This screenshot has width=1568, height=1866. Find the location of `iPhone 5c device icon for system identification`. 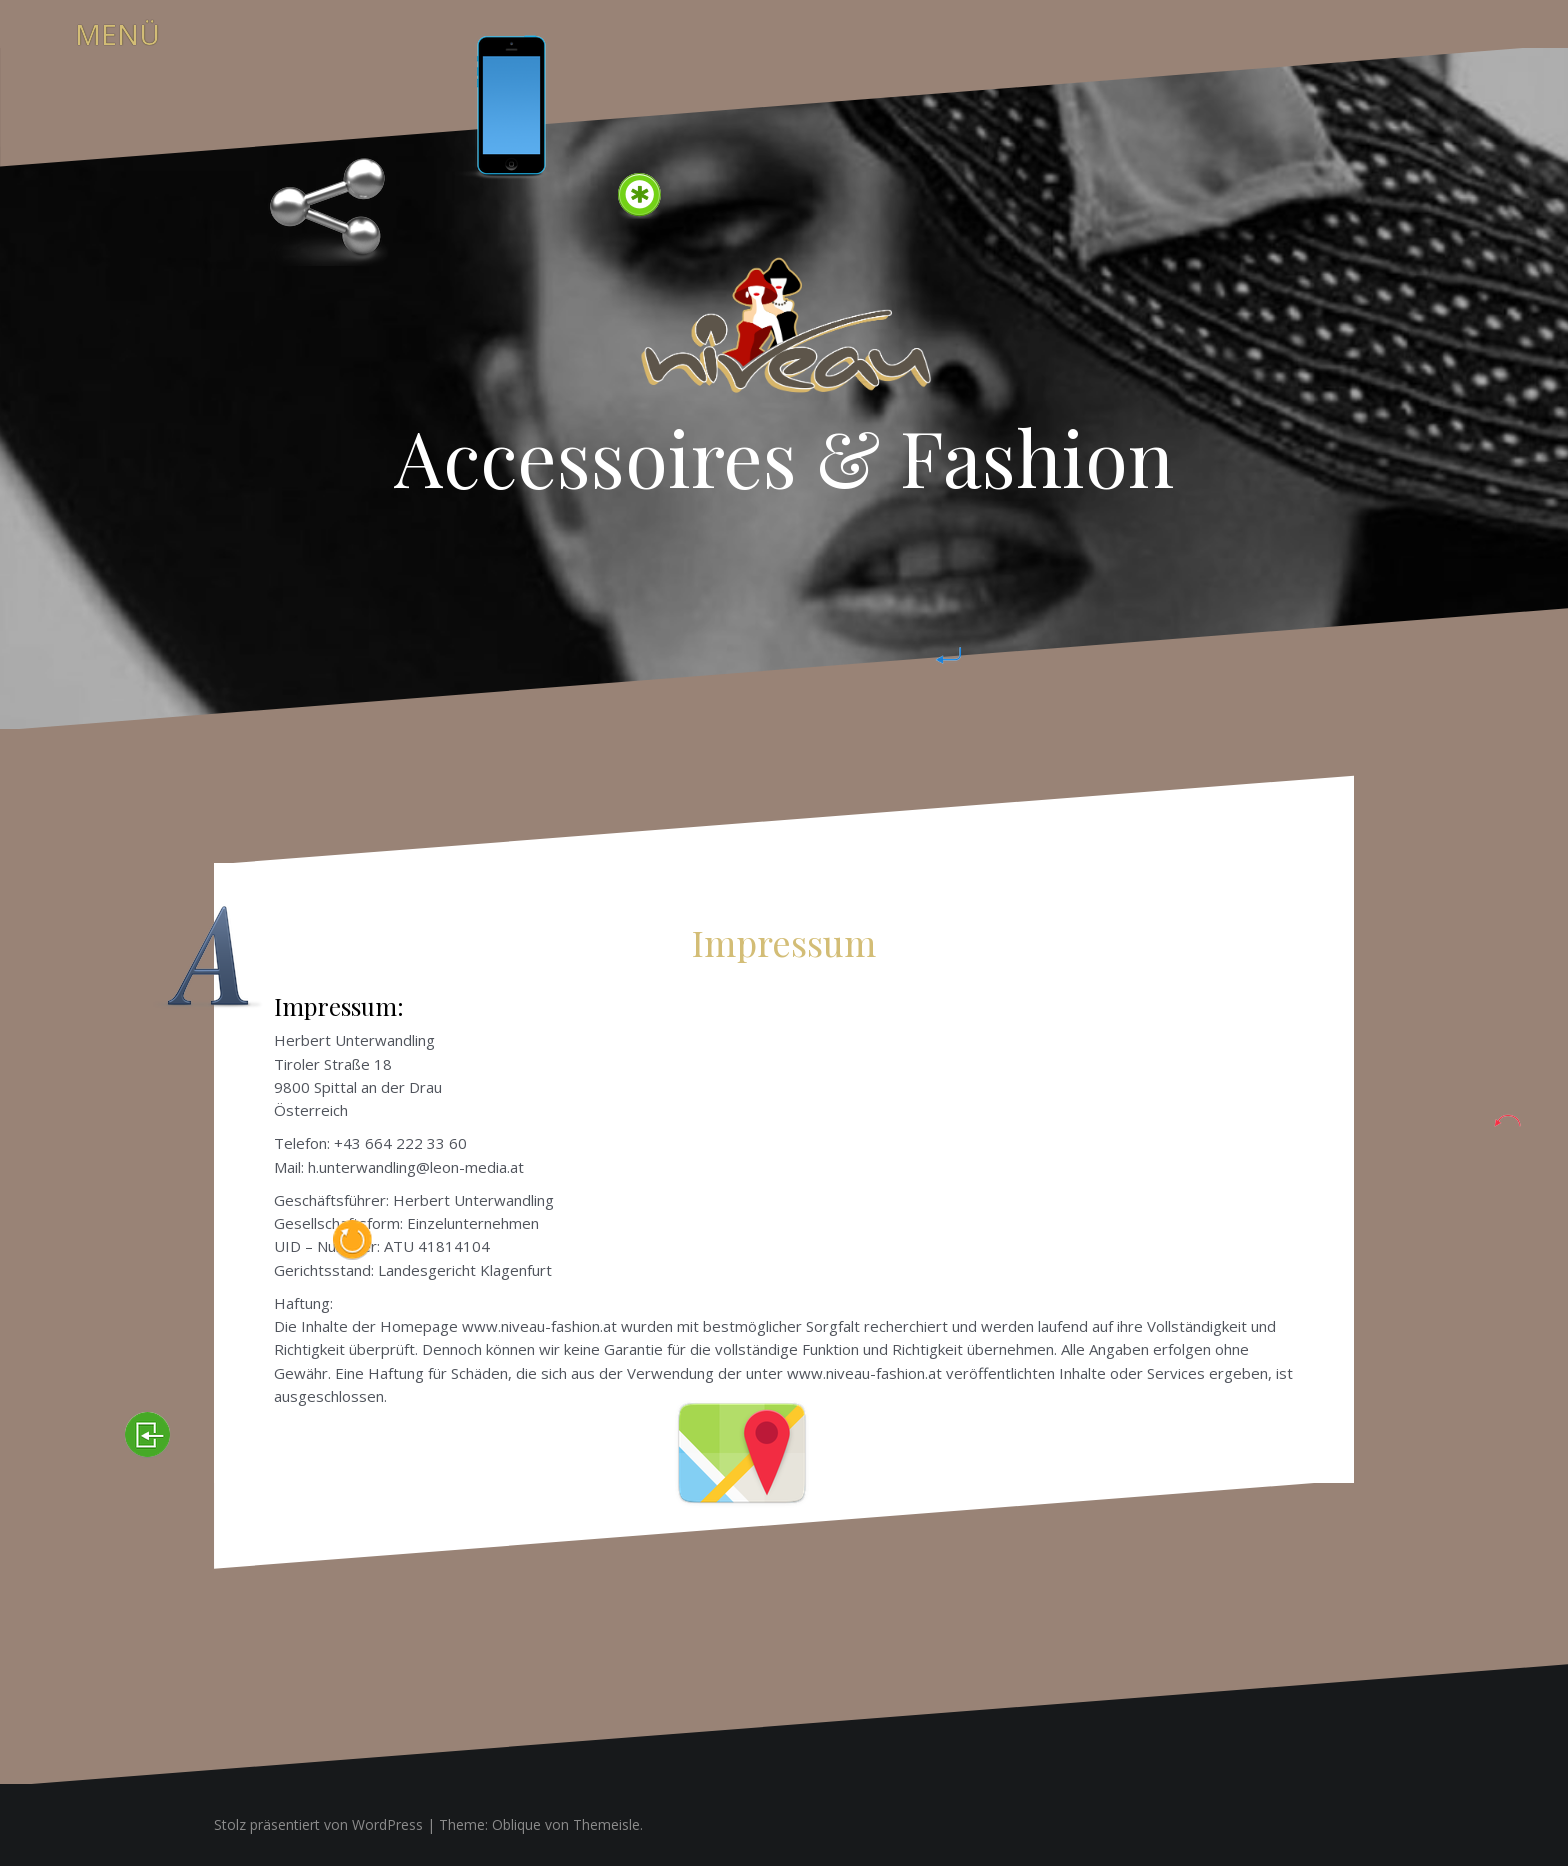

iPhone 5c device icon for system identification is located at coordinates (511, 107).